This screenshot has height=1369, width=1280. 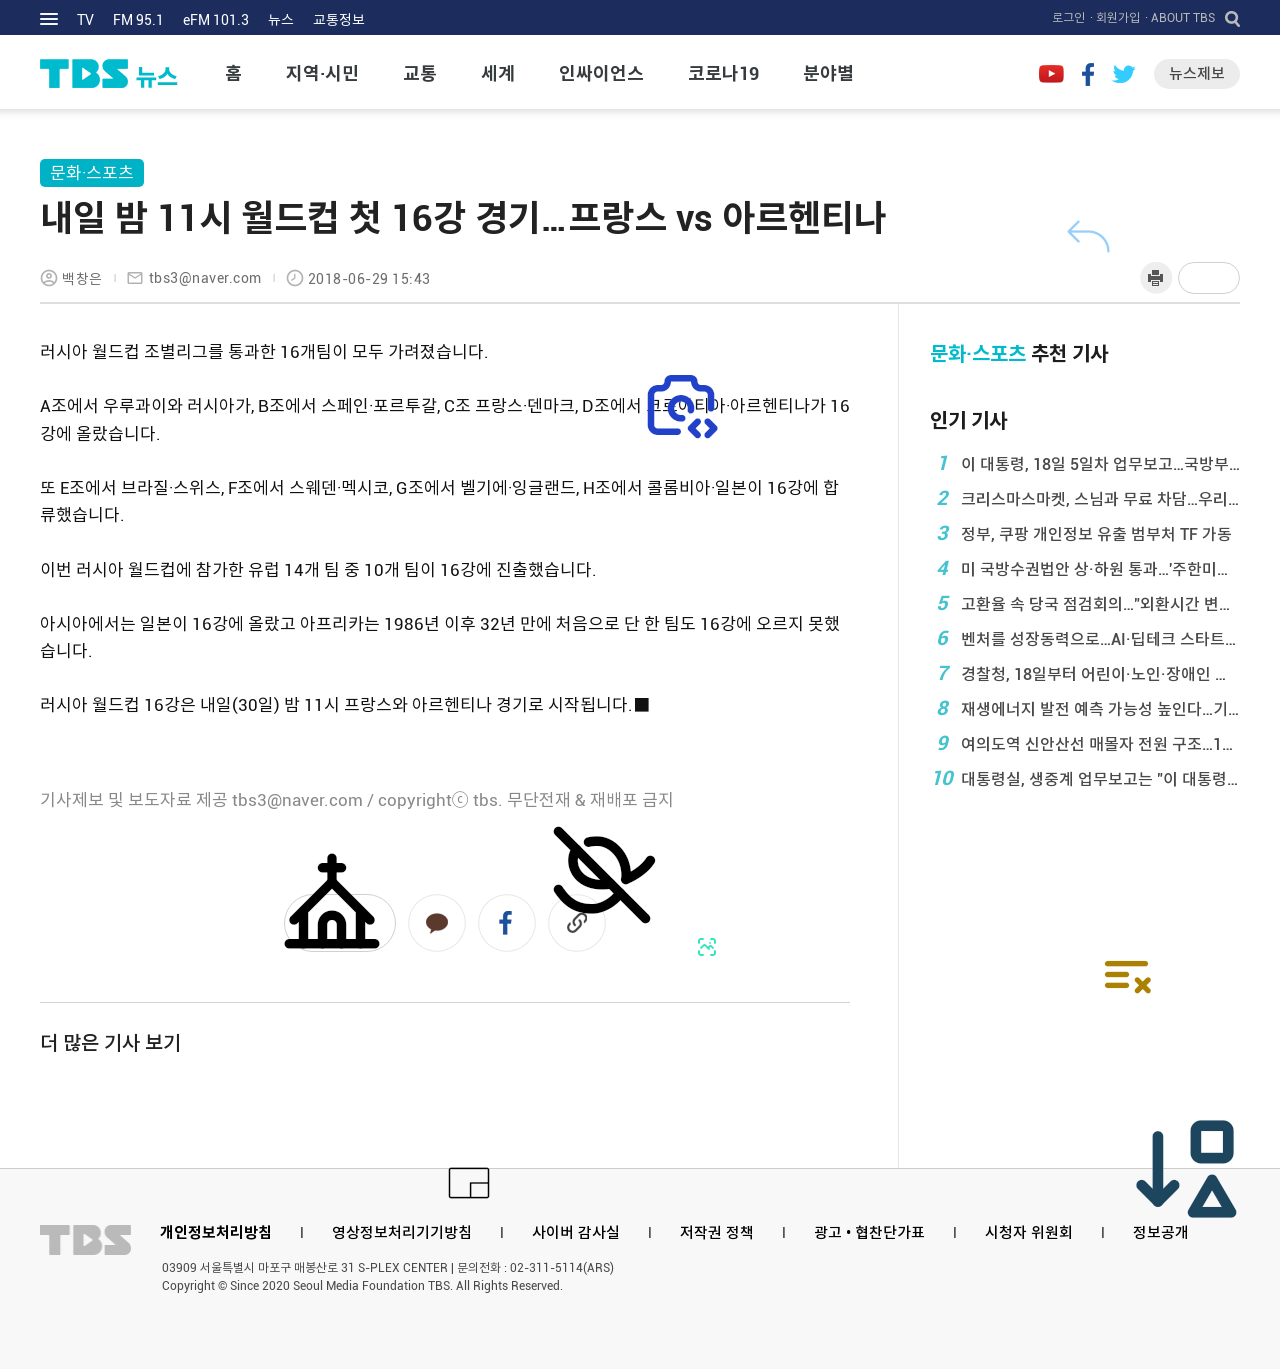 I want to click on scan or digitize a photo, so click(x=707, y=947).